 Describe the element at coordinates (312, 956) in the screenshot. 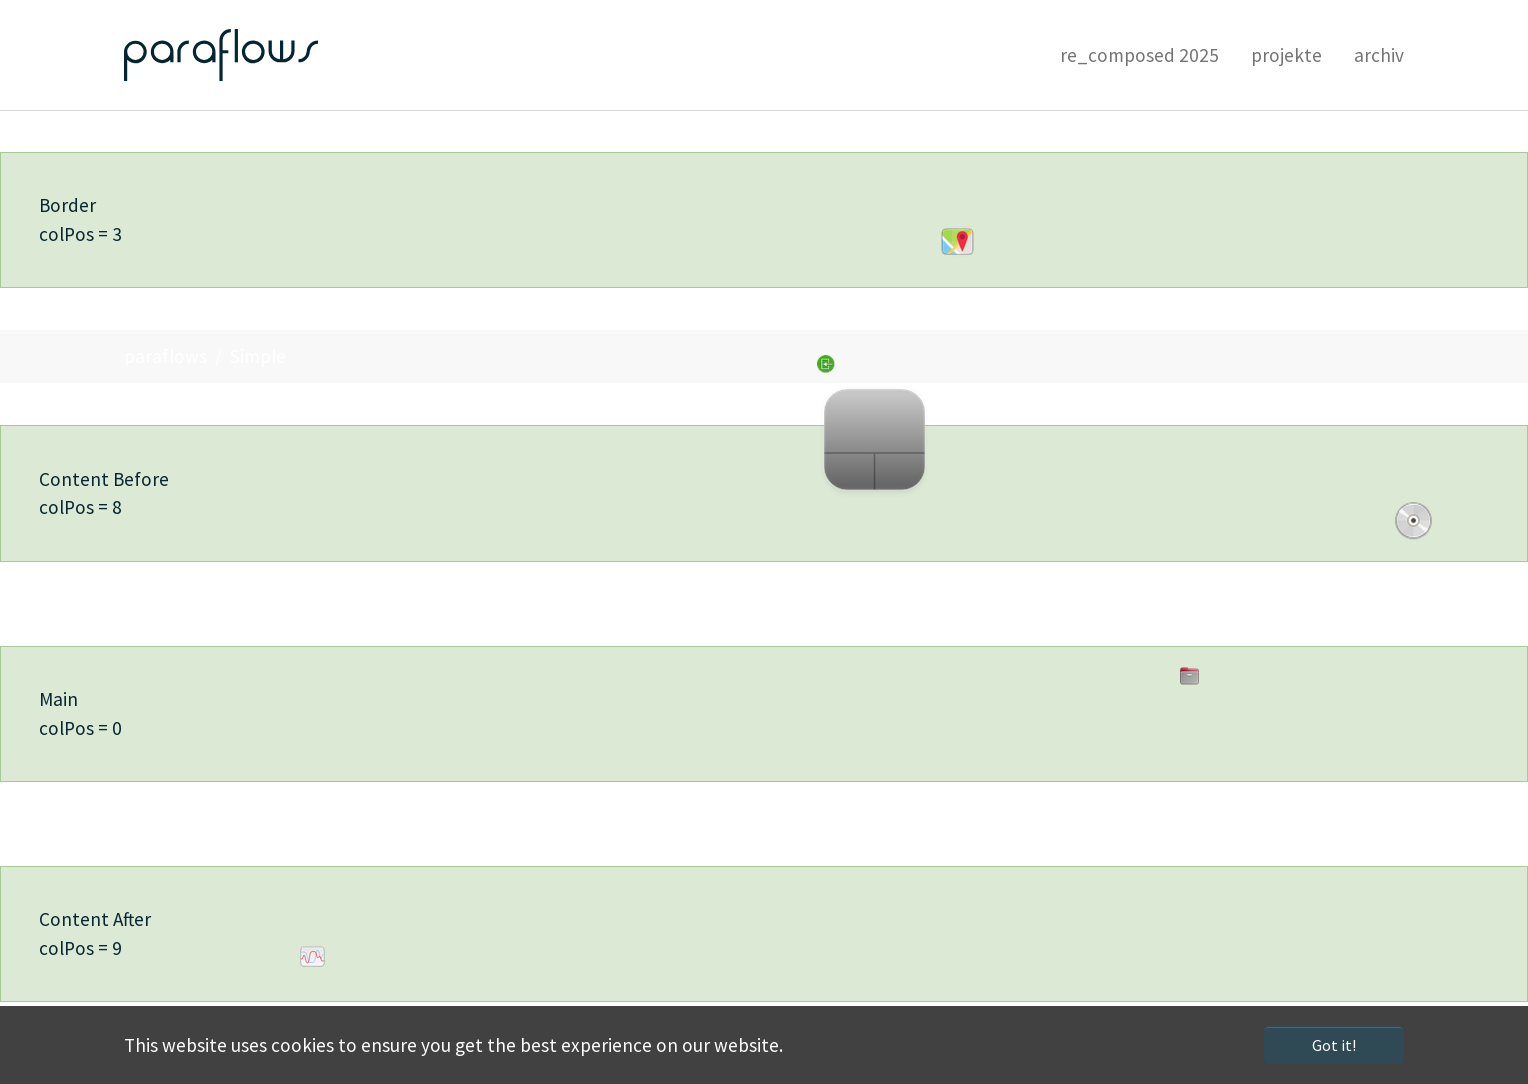

I see `open power statistics and battery usage details` at that location.